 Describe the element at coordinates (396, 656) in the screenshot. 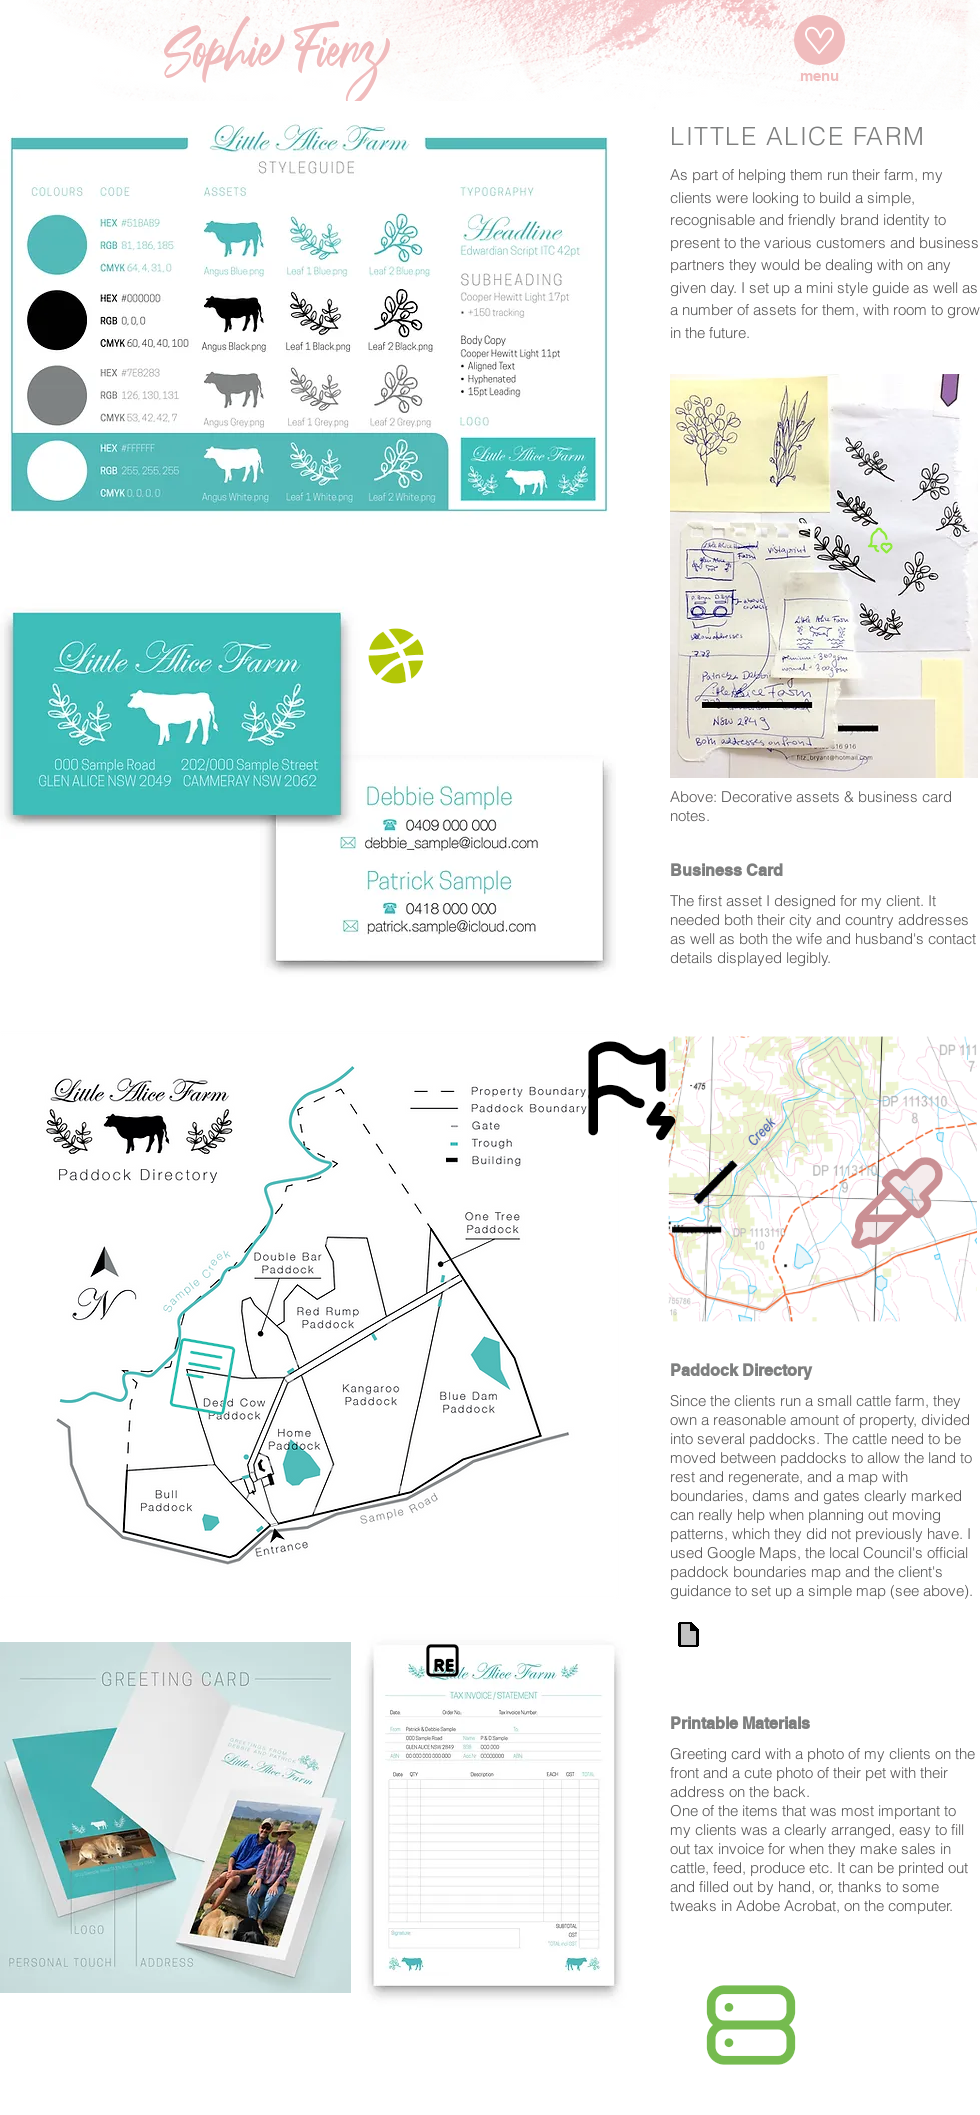

I see `visit dribbble profile or portfolio` at that location.